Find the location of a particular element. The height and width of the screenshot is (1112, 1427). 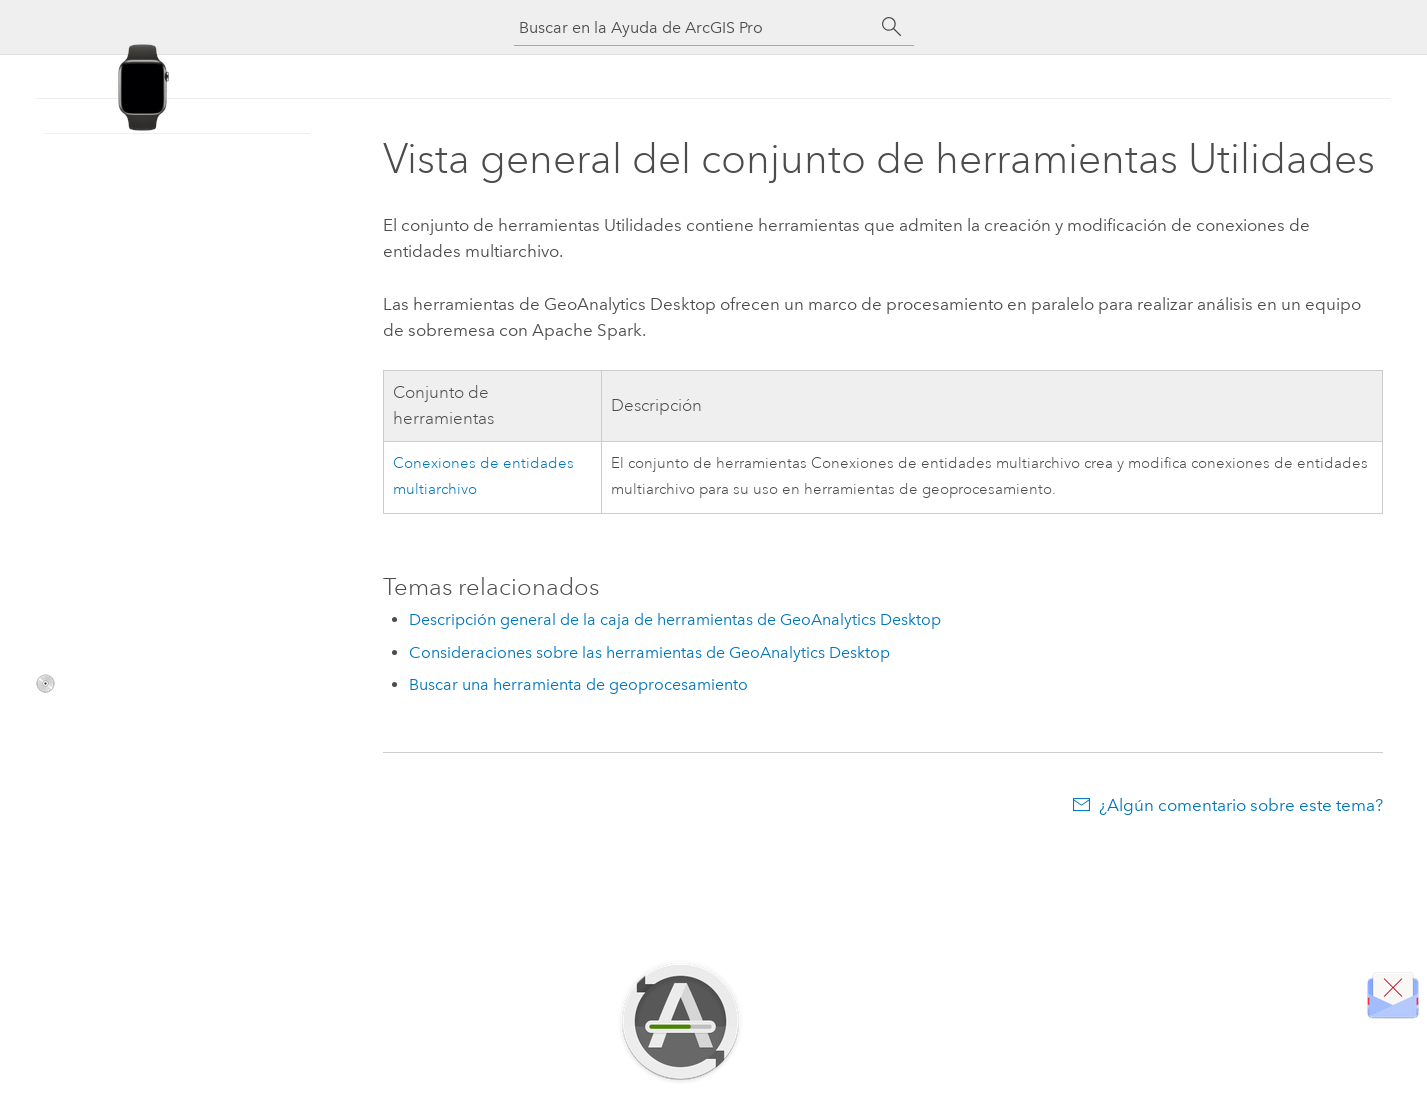

open the software updater application is located at coordinates (680, 1021).